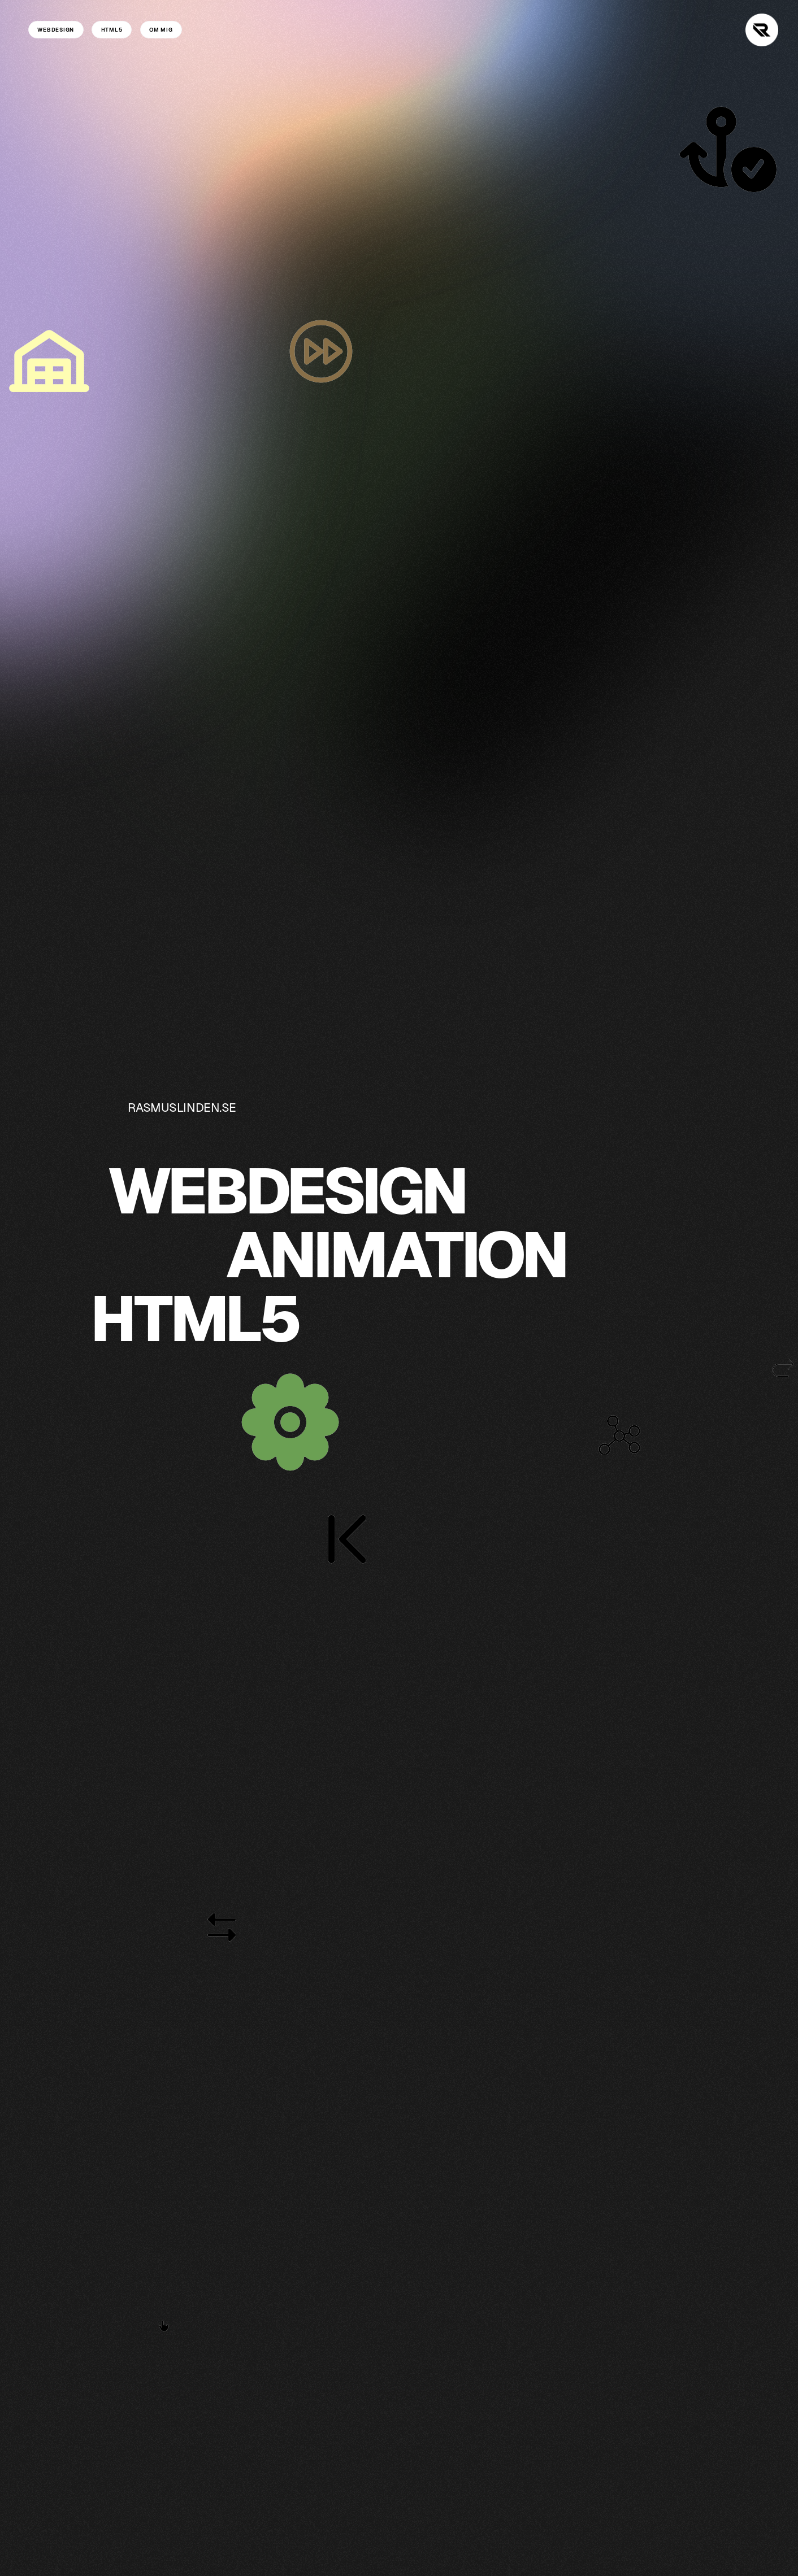  Describe the element at coordinates (222, 1927) in the screenshot. I see `swap or exchange items` at that location.